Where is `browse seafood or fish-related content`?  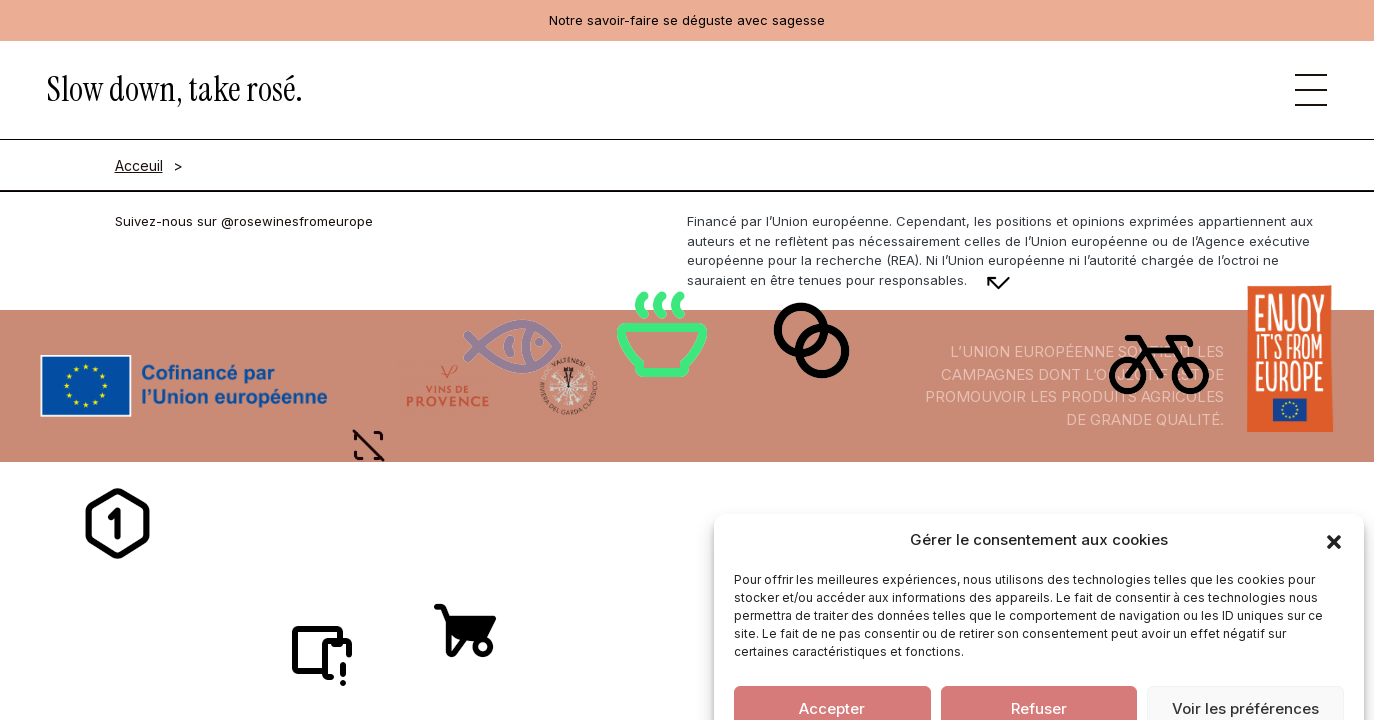
browse seafood or fish-related content is located at coordinates (512, 346).